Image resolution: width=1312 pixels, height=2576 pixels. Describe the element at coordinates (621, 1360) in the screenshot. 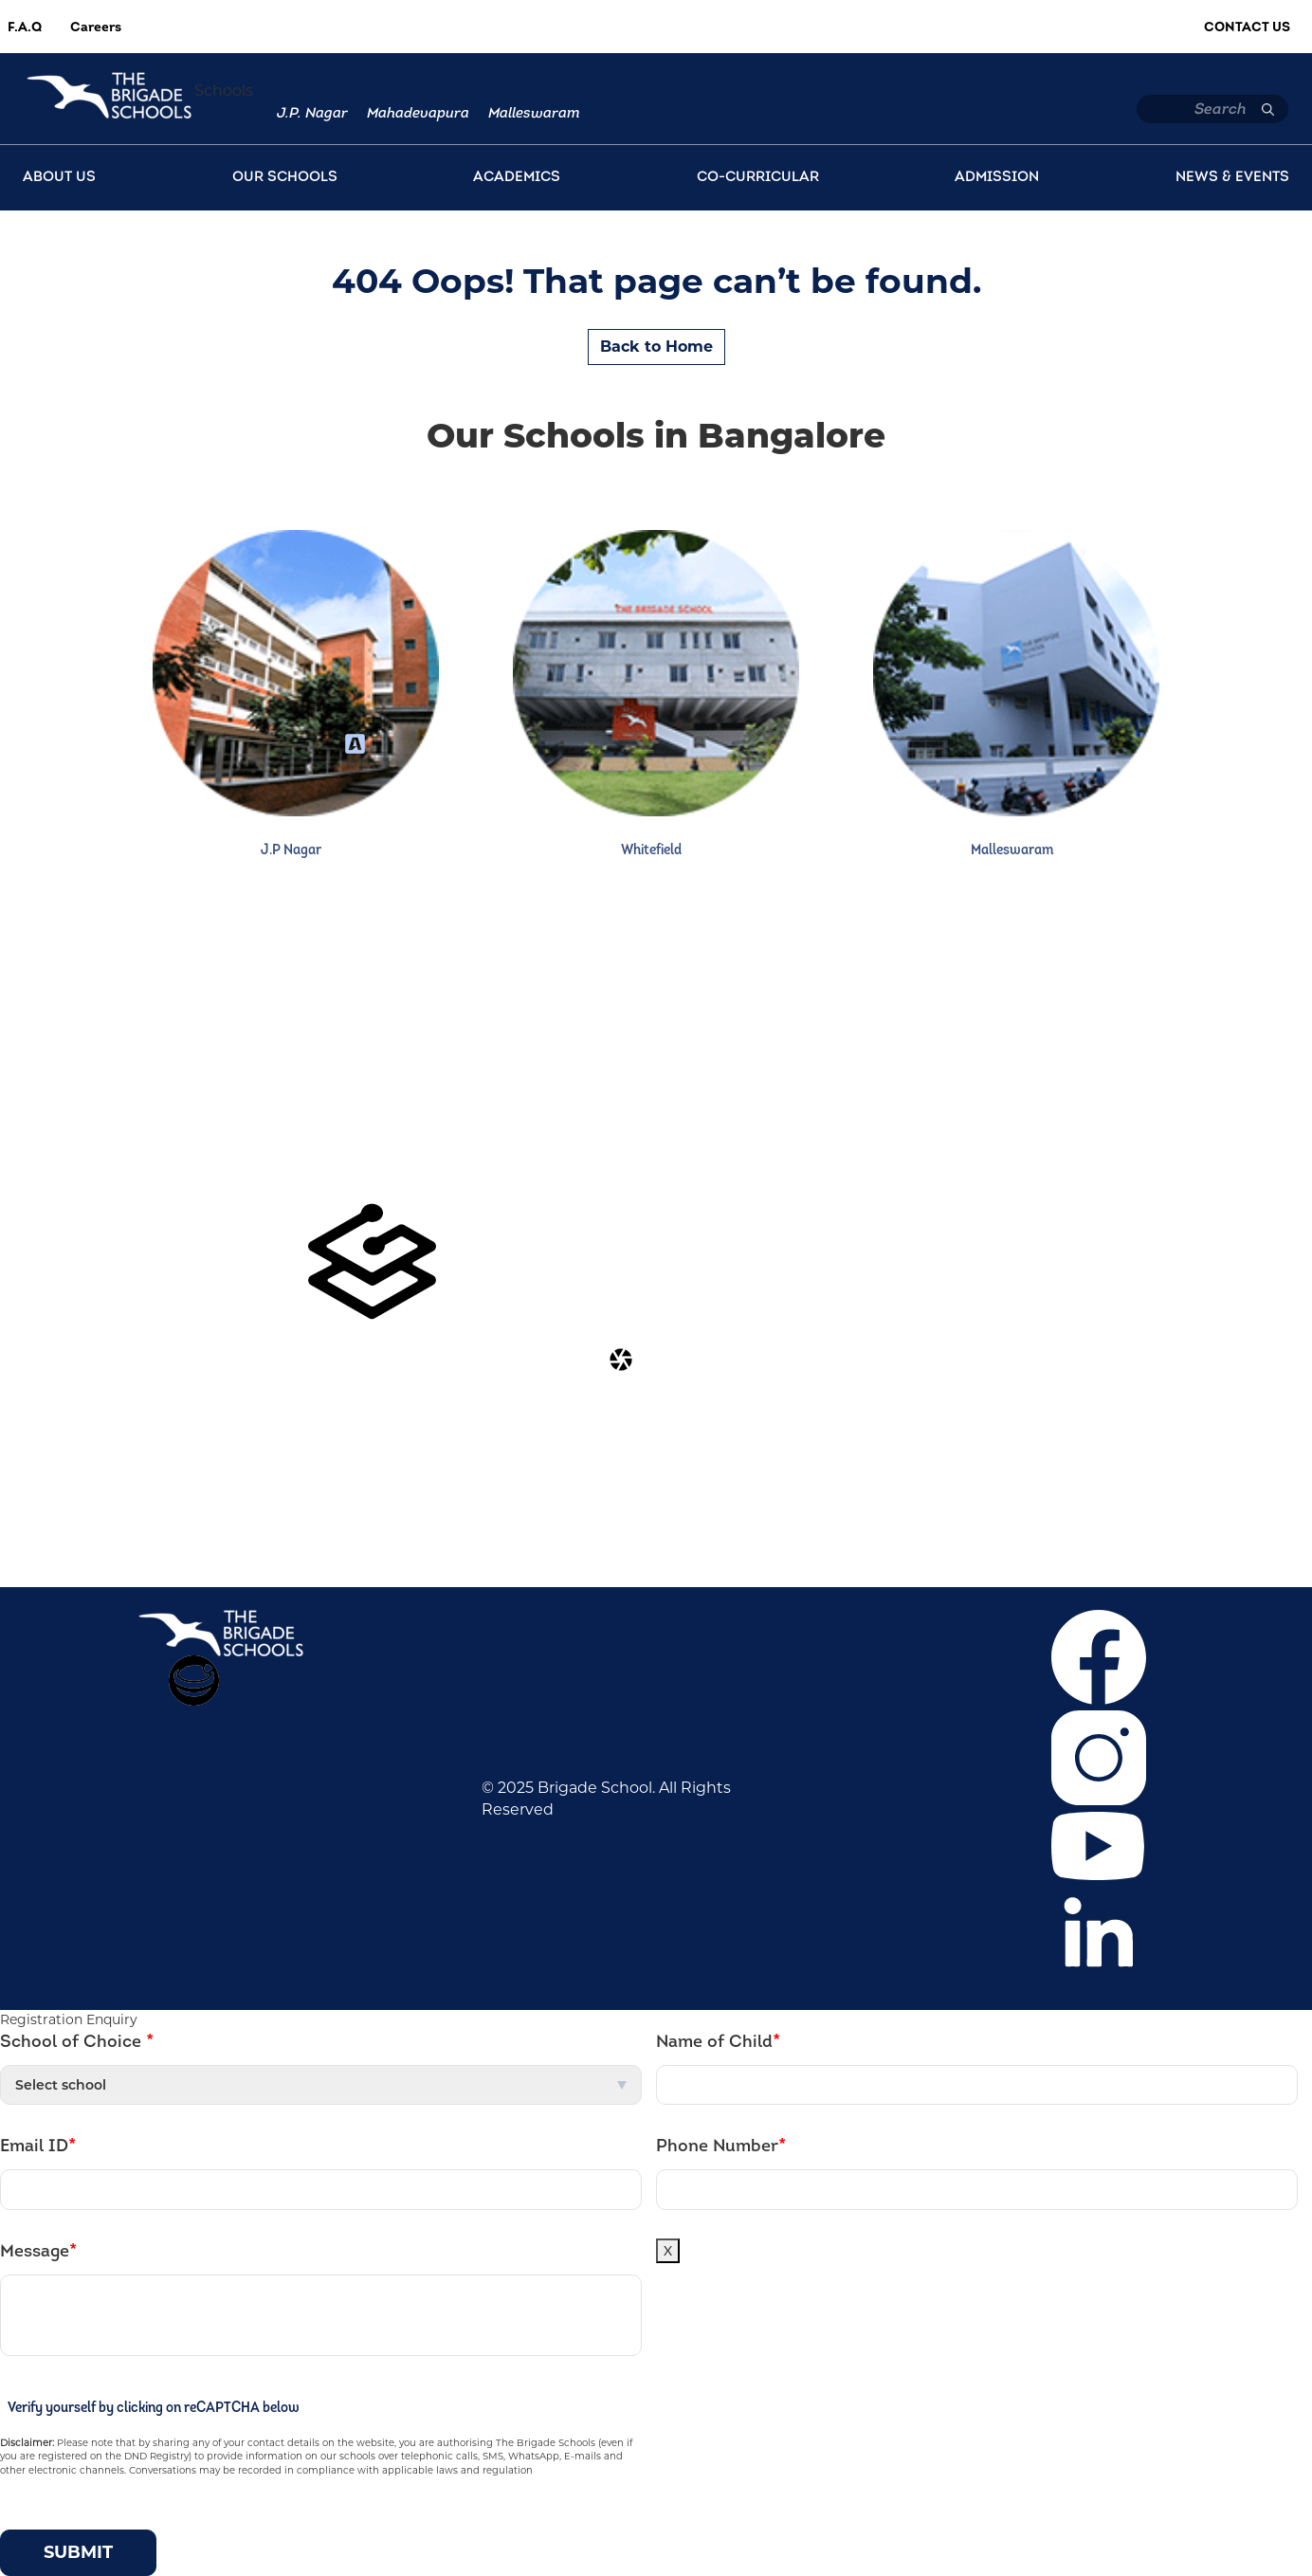

I see `open camera or take a photo` at that location.